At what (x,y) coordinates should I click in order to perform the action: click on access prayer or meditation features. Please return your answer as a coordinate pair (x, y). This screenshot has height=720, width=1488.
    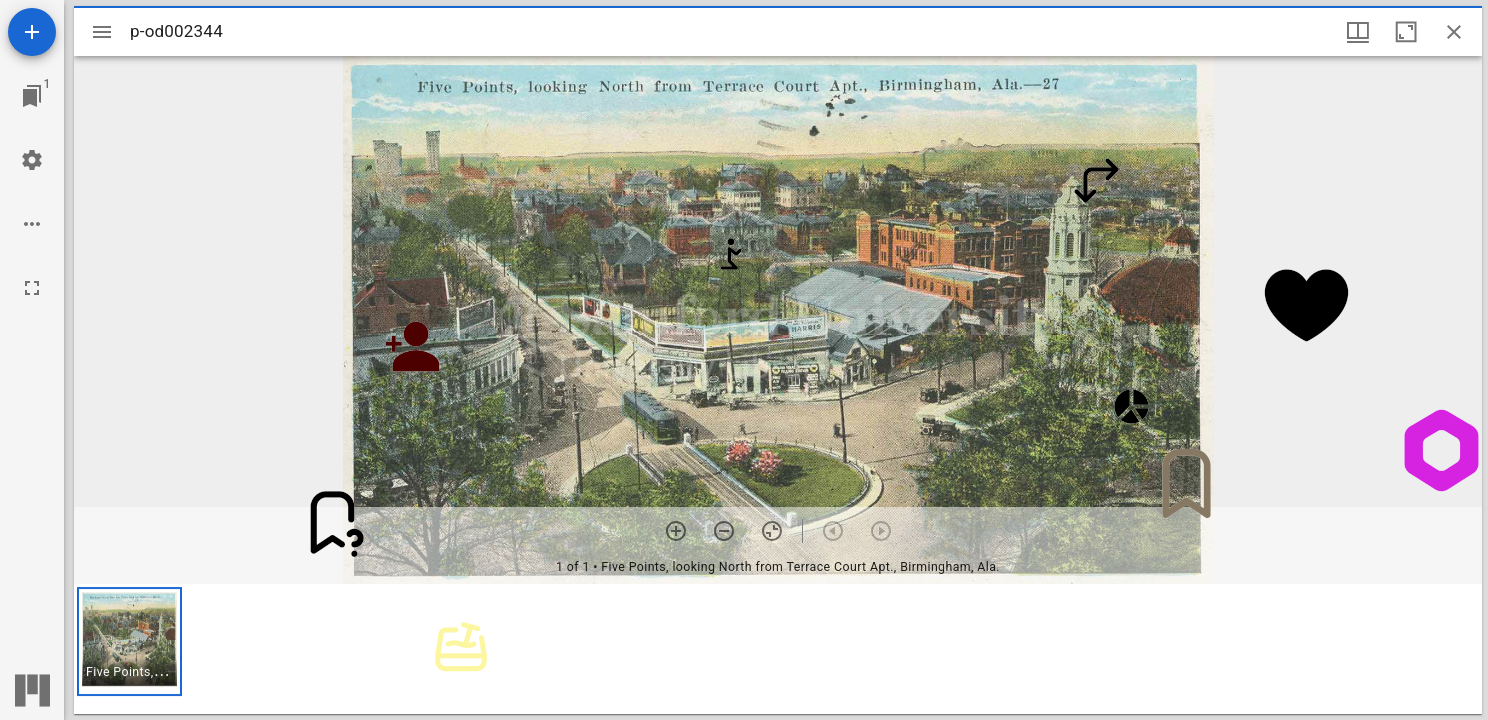
    Looking at the image, I should click on (731, 254).